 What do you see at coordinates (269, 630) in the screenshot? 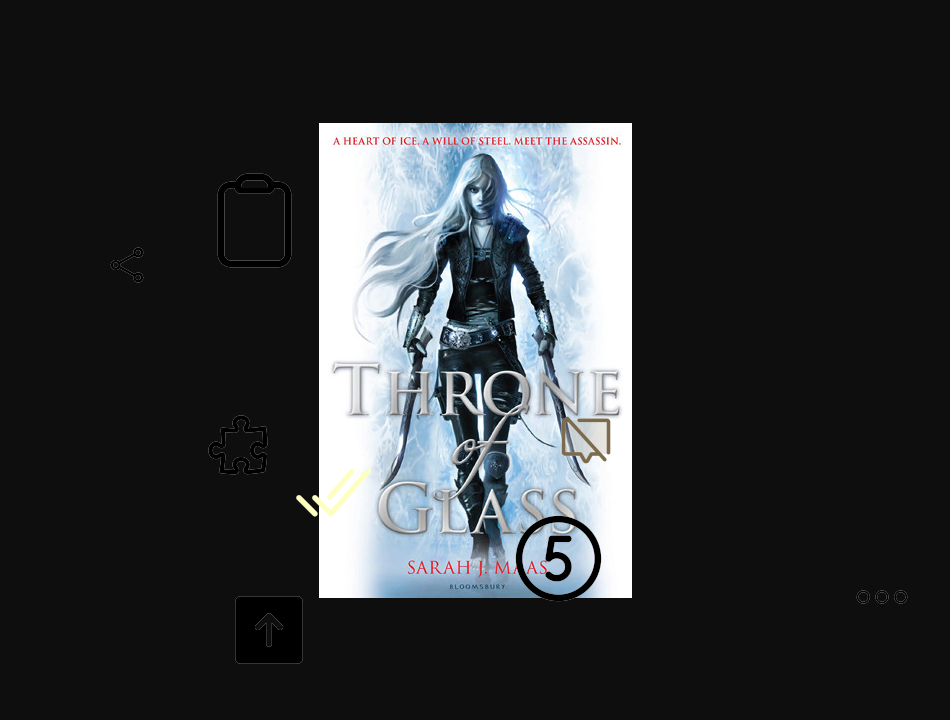
I see `upload a file or content` at bounding box center [269, 630].